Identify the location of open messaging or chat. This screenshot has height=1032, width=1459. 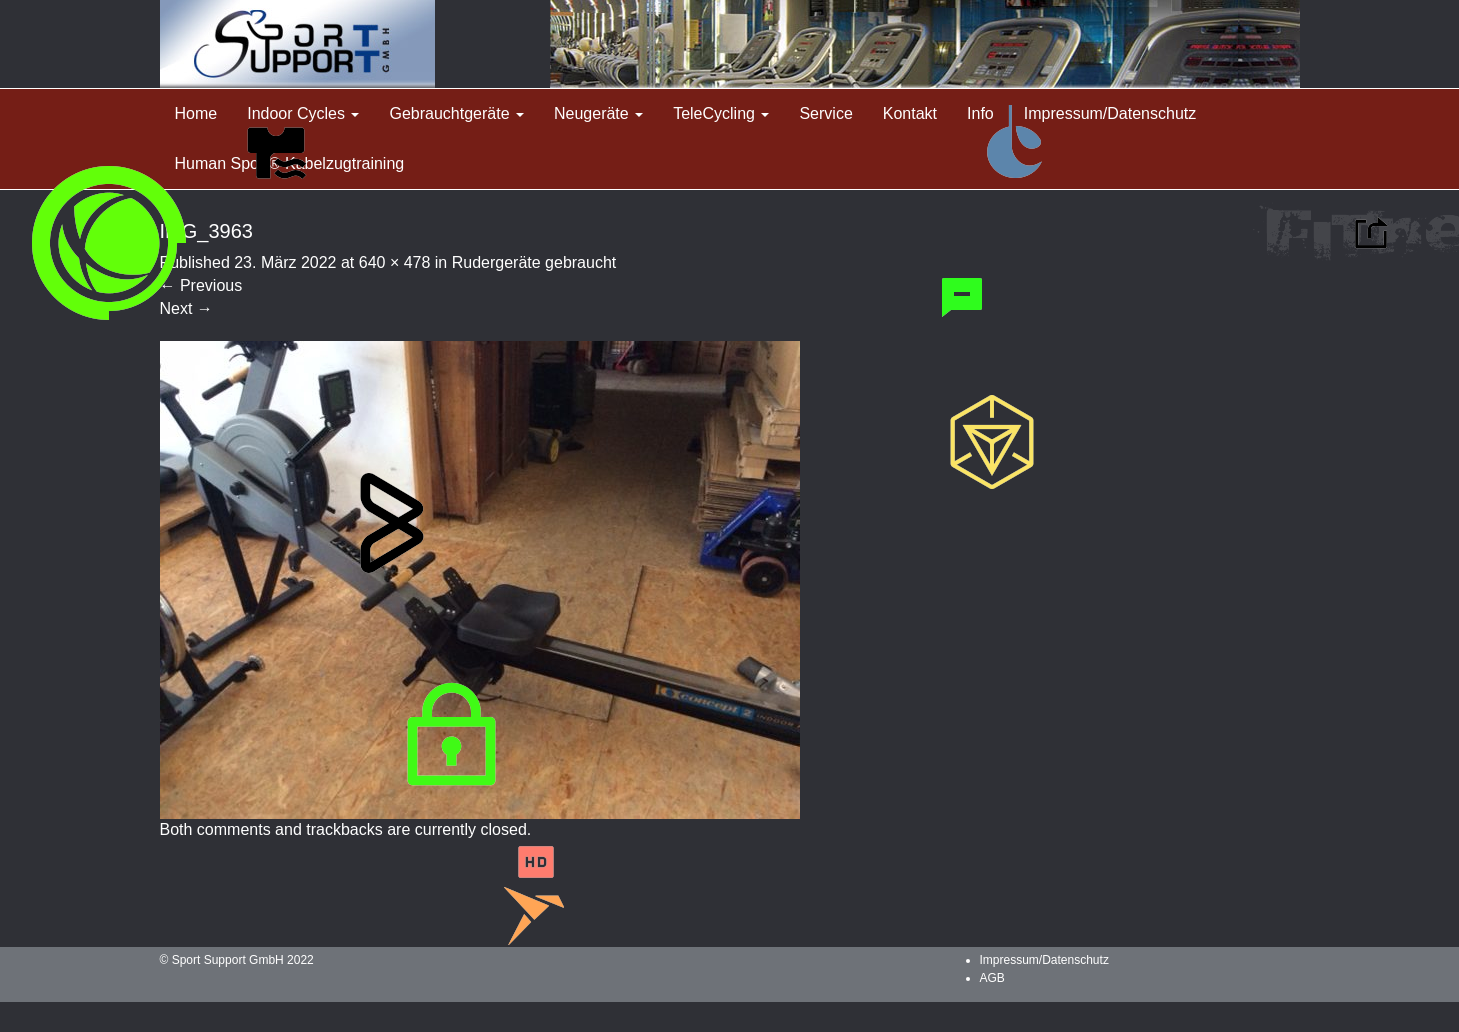
(962, 296).